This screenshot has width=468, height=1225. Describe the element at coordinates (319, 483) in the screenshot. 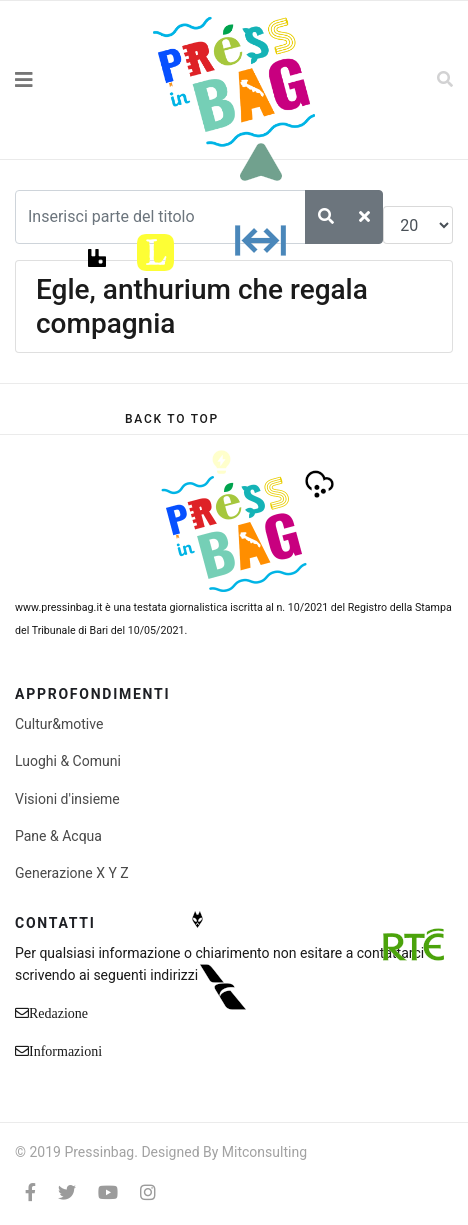

I see `indicates hail weather conditions` at that location.